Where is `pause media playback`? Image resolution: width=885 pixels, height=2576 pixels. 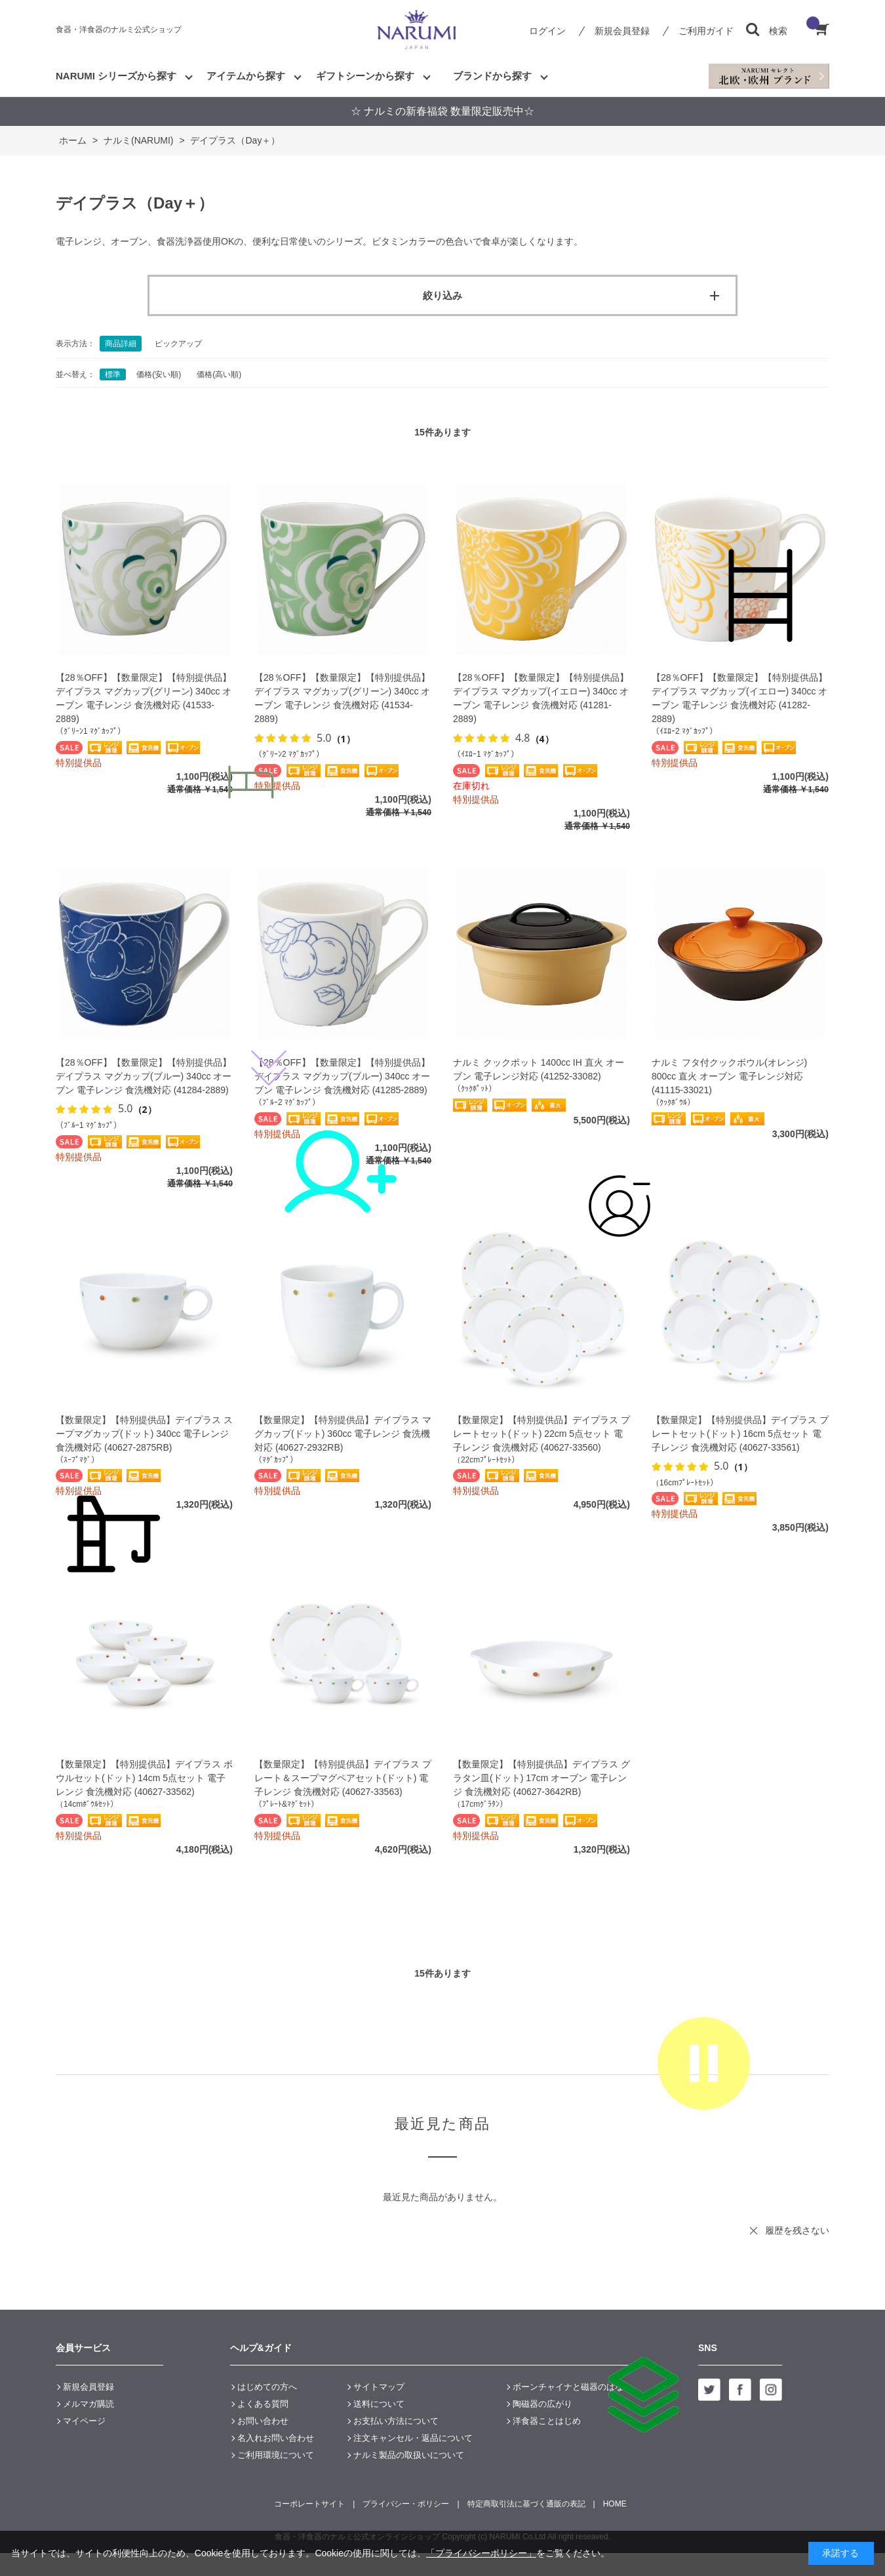 pause media playback is located at coordinates (703, 2063).